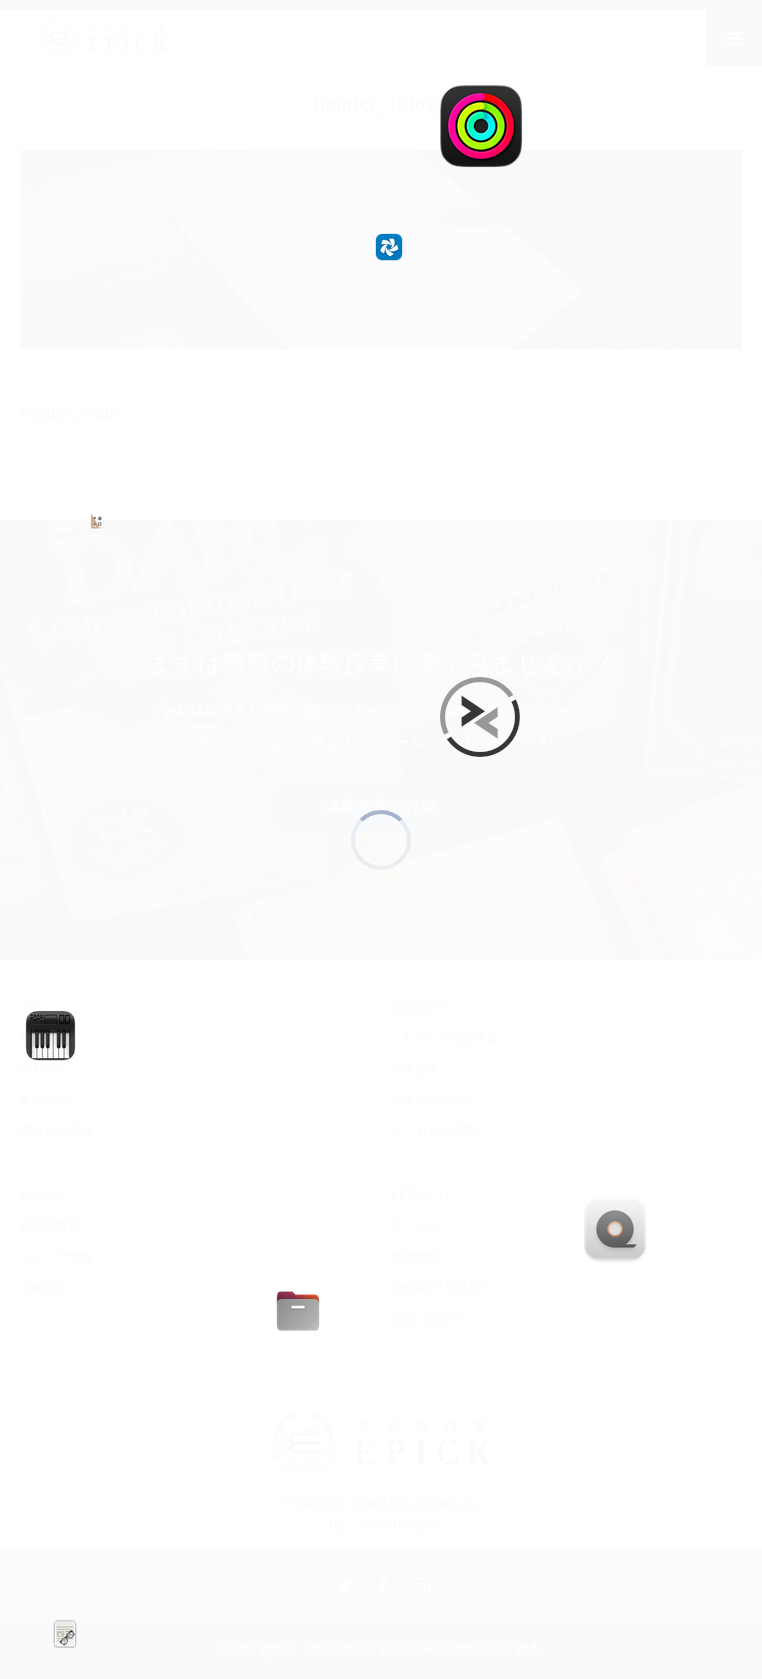 The image size is (762, 1679). What do you see at coordinates (298, 1311) in the screenshot?
I see `open the nautilus file manager` at bounding box center [298, 1311].